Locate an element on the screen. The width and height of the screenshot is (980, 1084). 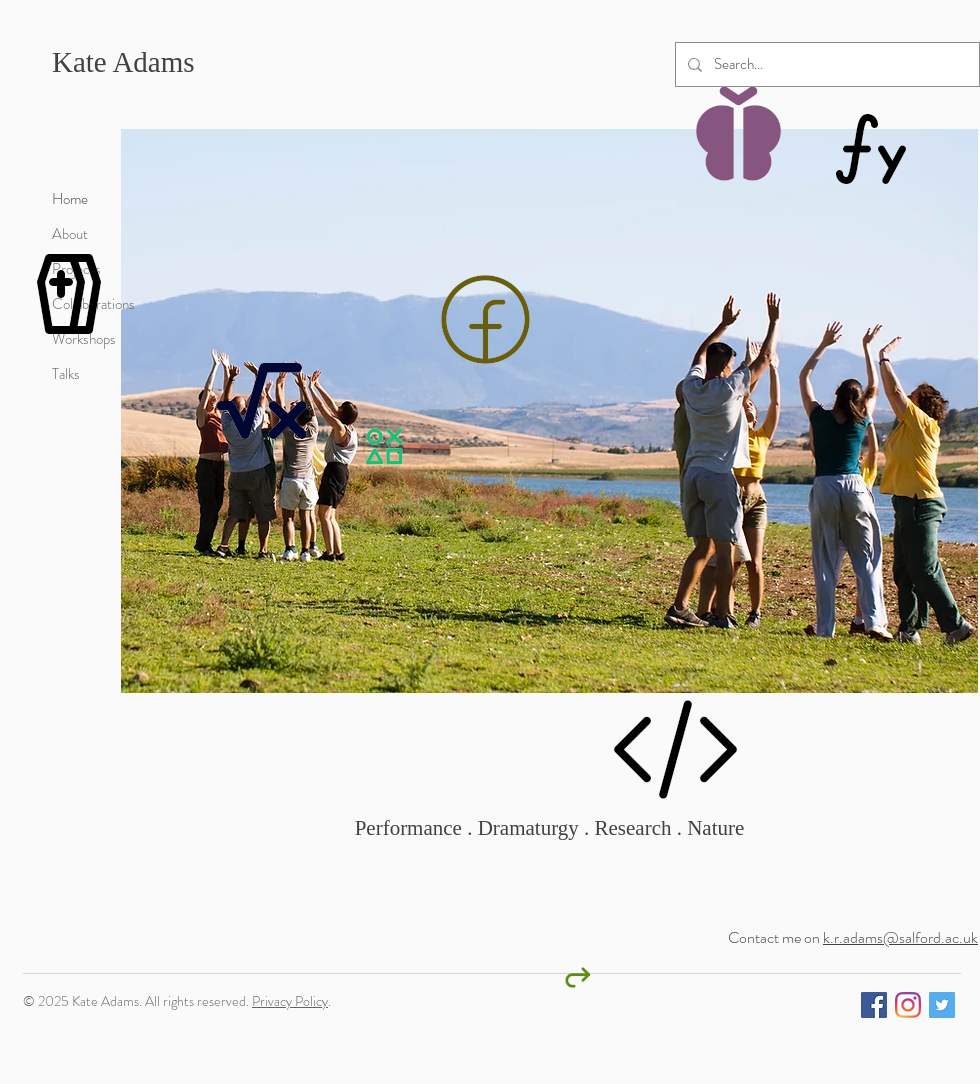
indicates deceased or death-related content is located at coordinates (69, 294).